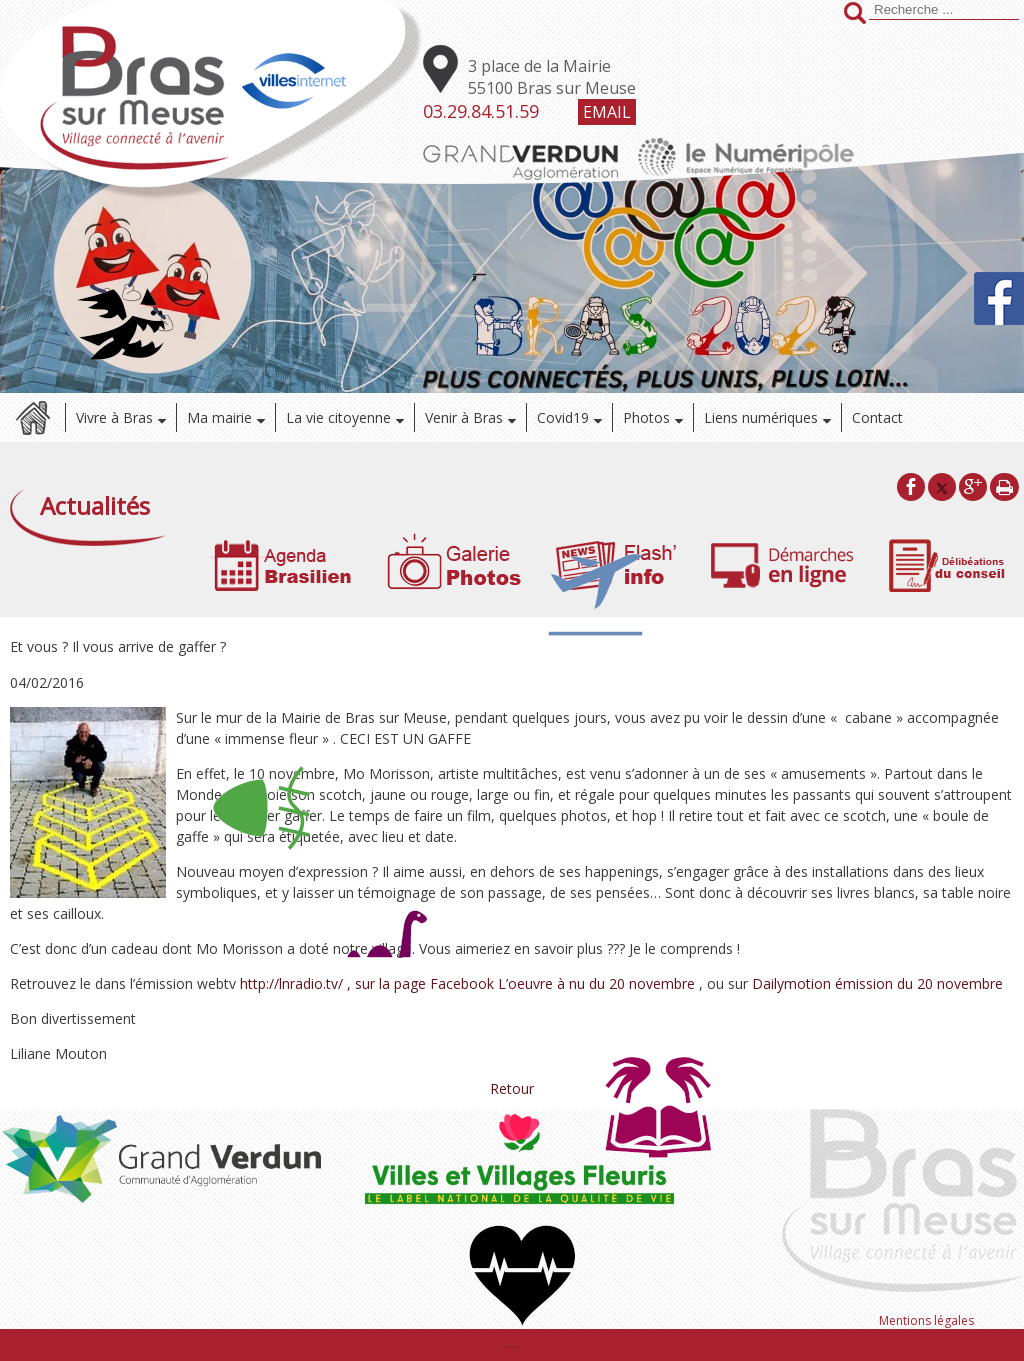 The width and height of the screenshot is (1024, 1361). What do you see at coordinates (522, 1276) in the screenshot?
I see `view health or fitness tracking data` at bounding box center [522, 1276].